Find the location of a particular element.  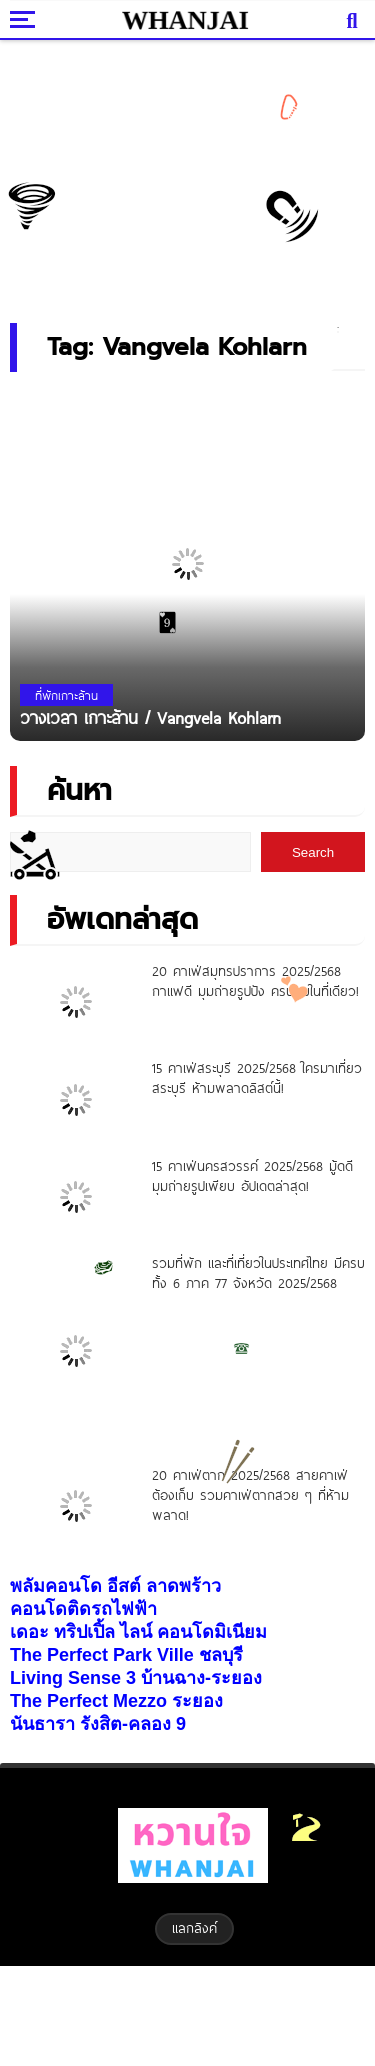

climbing or outdoor gear category is located at coordinates (289, 107).